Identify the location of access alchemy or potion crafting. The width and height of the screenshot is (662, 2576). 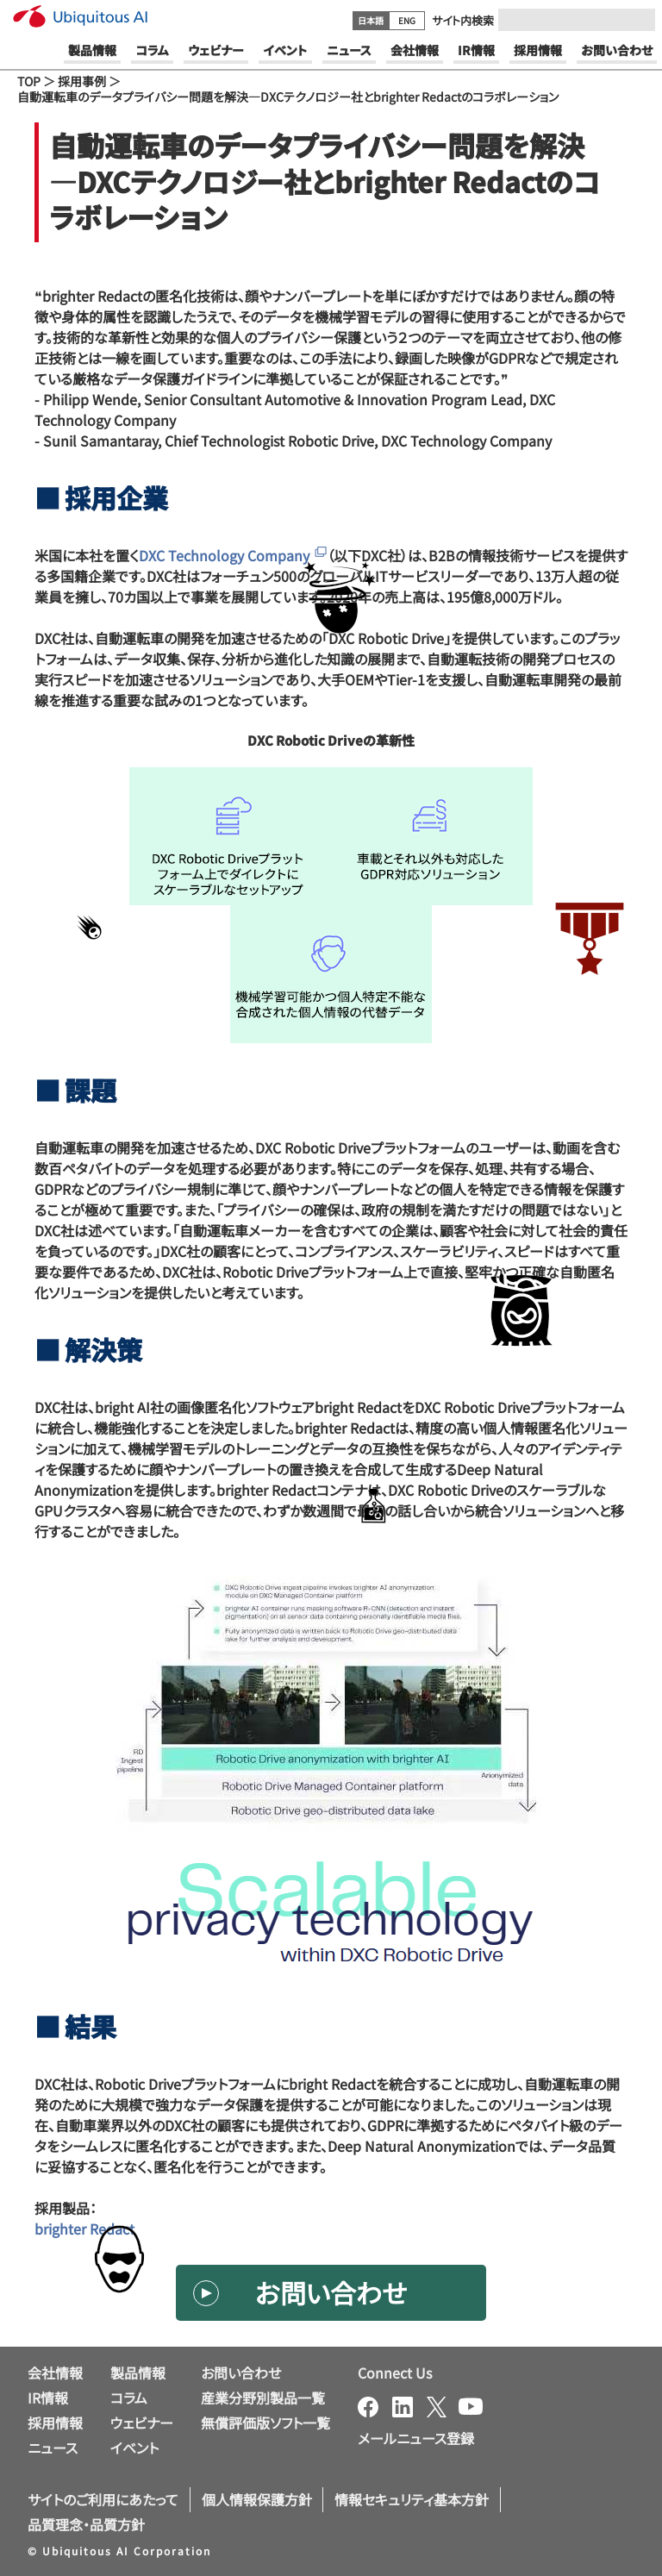
(374, 1505).